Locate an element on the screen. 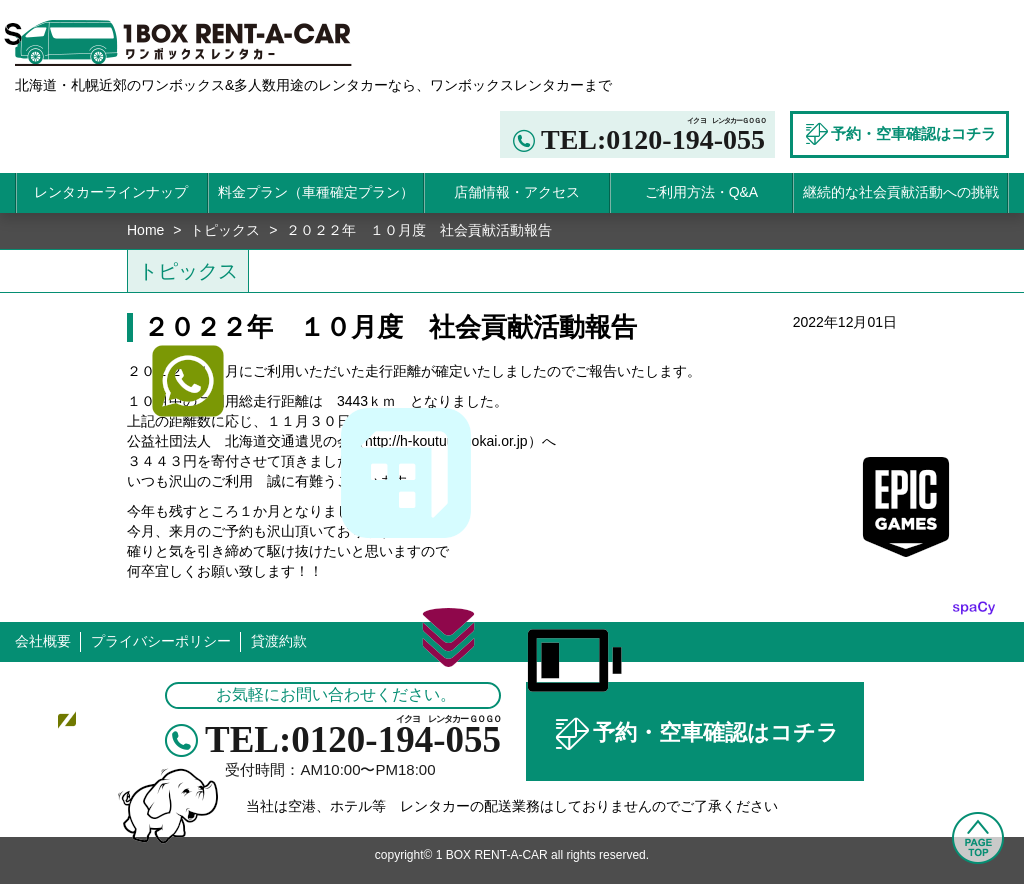 This screenshot has width=1024, height=884. open the Epic Games launcher is located at coordinates (906, 507).